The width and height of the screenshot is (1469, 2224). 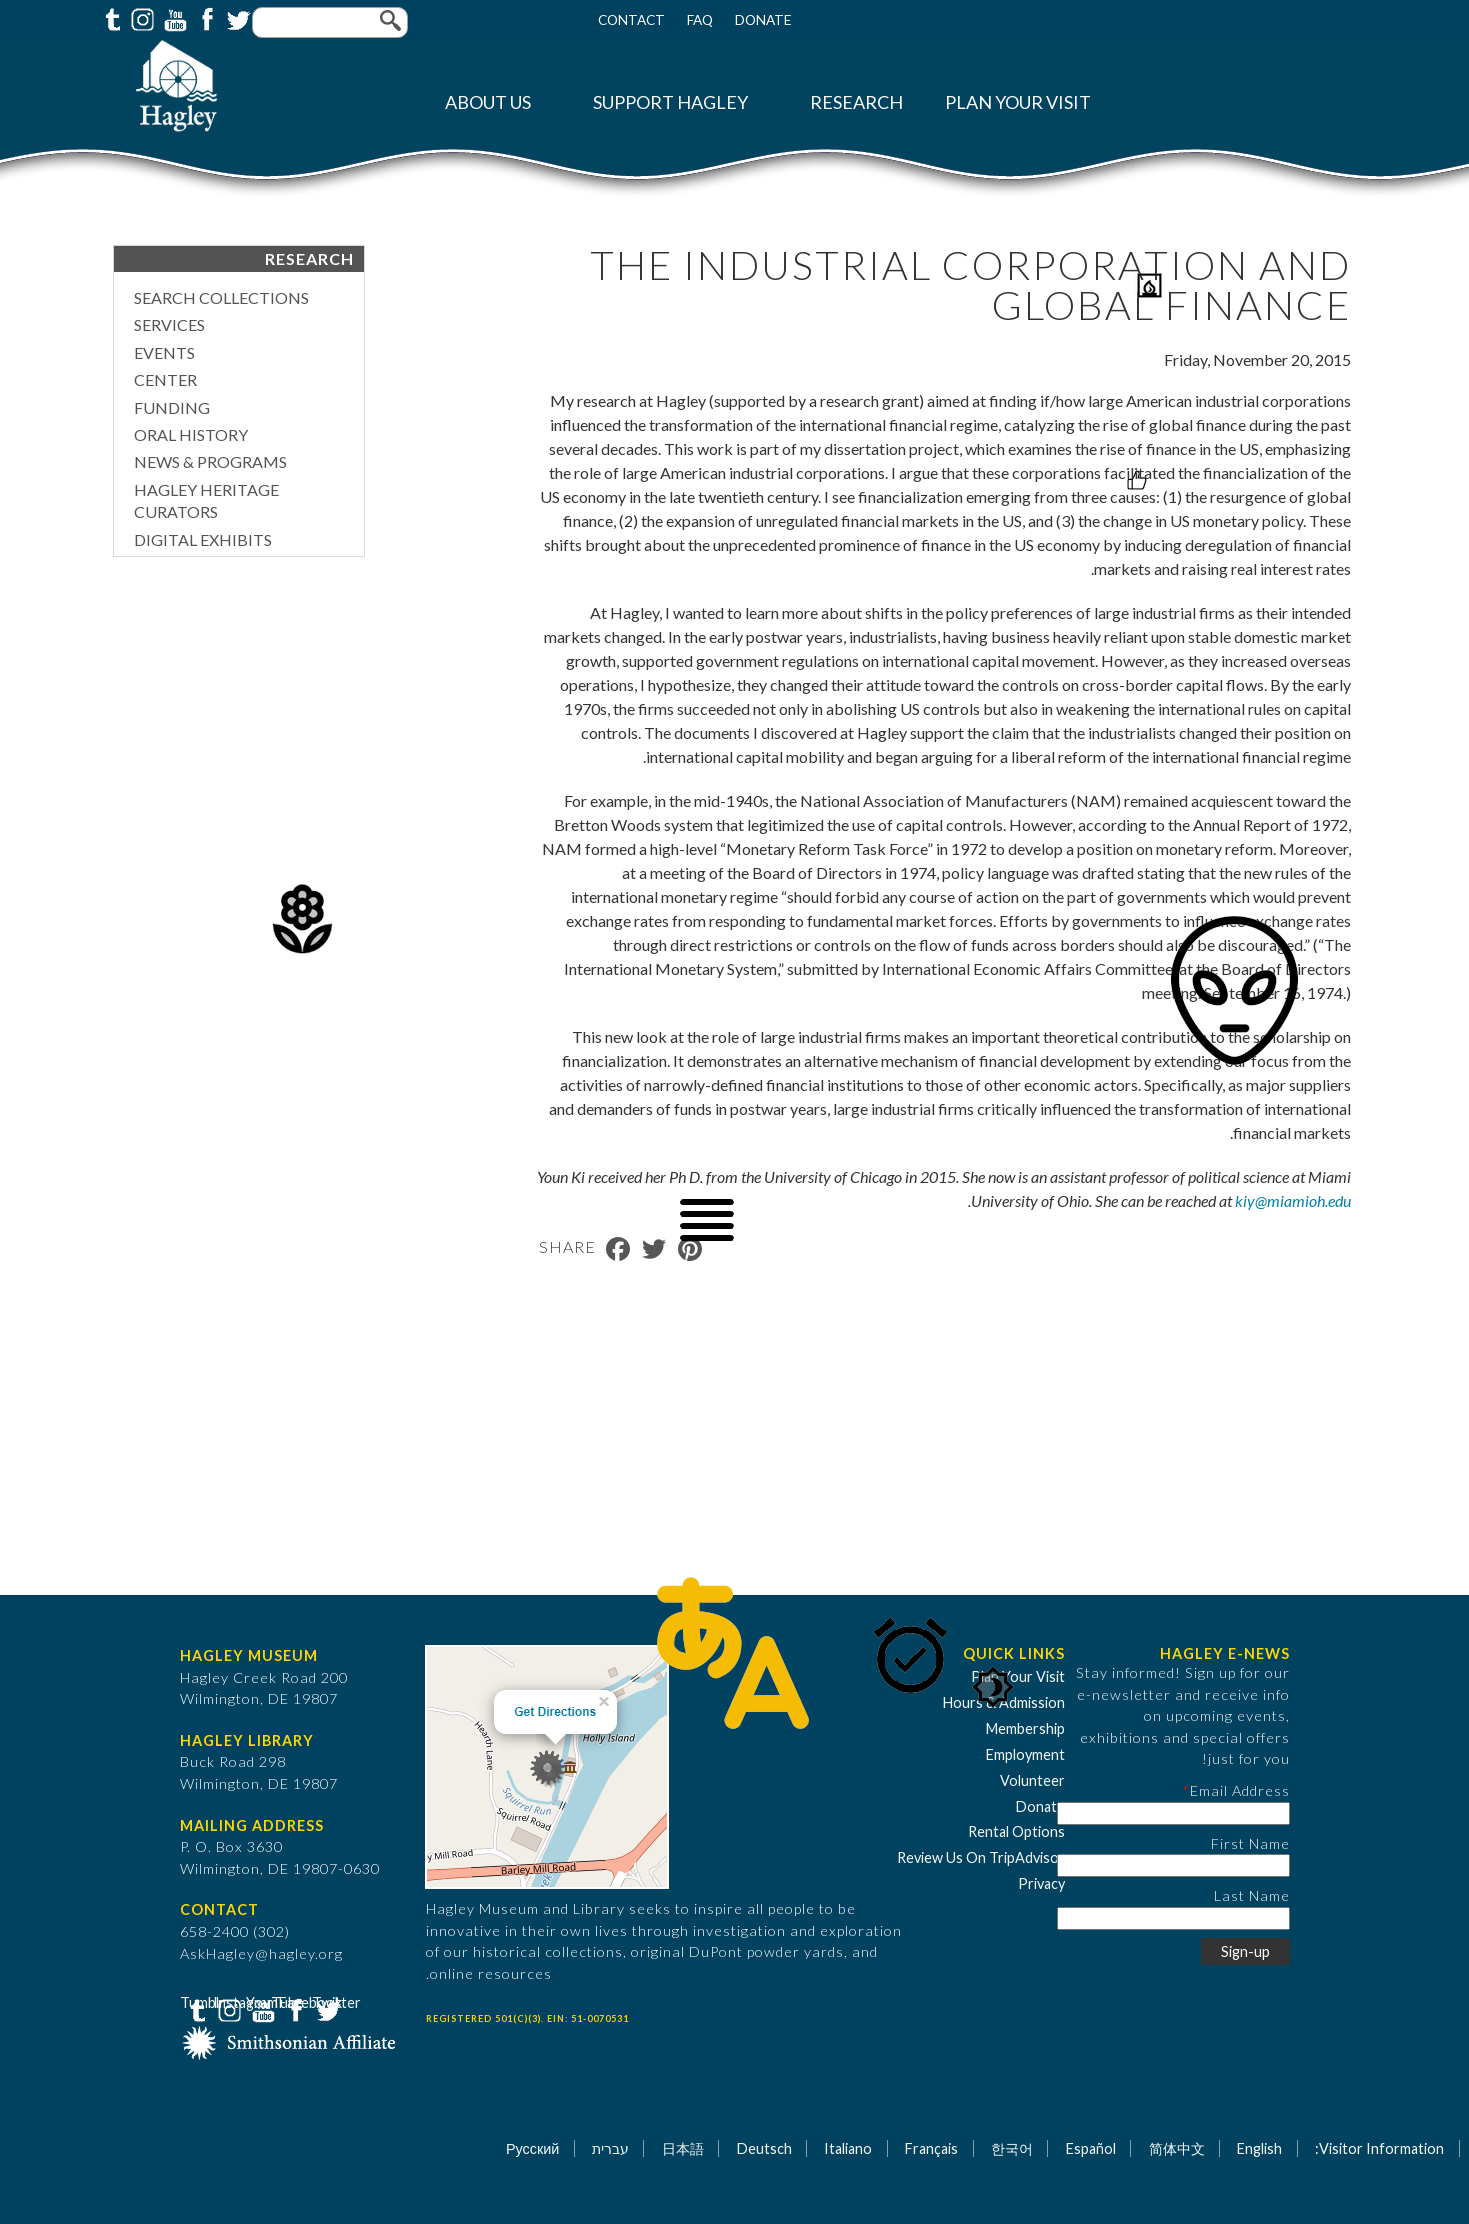 I want to click on alarm is set and active, so click(x=910, y=1655).